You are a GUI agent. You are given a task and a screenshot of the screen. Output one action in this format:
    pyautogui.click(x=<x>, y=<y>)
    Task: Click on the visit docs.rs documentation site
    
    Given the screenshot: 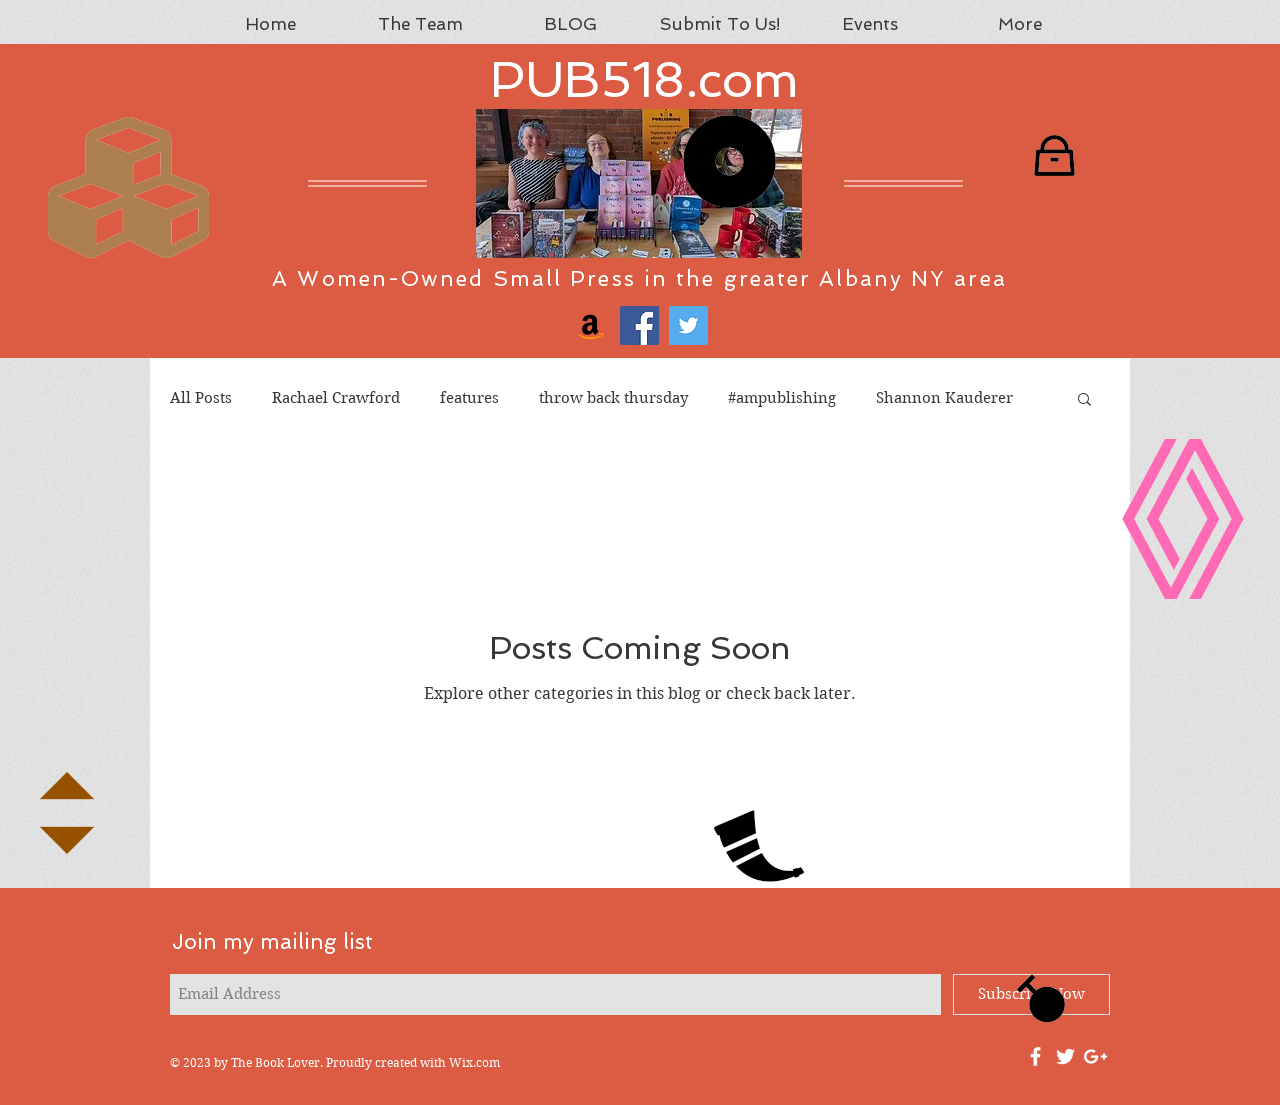 What is the action you would take?
    pyautogui.click(x=128, y=187)
    